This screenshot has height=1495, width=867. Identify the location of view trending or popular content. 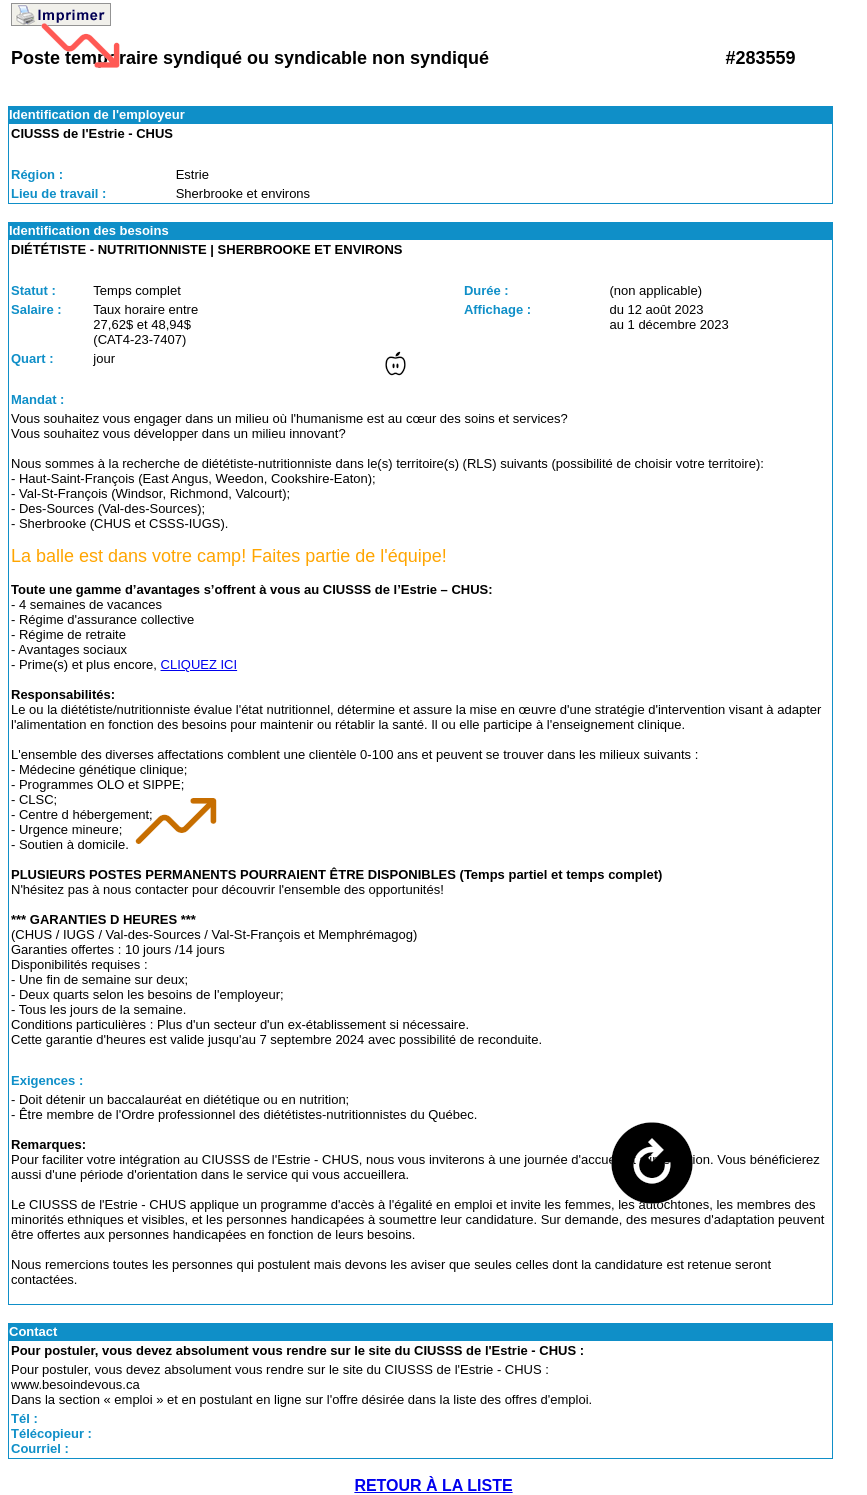
(176, 821).